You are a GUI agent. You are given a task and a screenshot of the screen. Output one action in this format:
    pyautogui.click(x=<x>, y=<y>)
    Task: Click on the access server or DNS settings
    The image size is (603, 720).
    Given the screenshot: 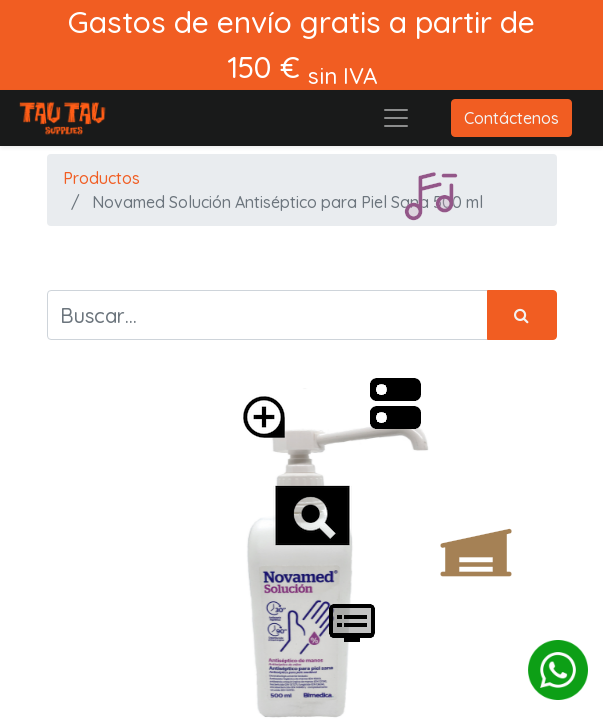 What is the action you would take?
    pyautogui.click(x=395, y=403)
    